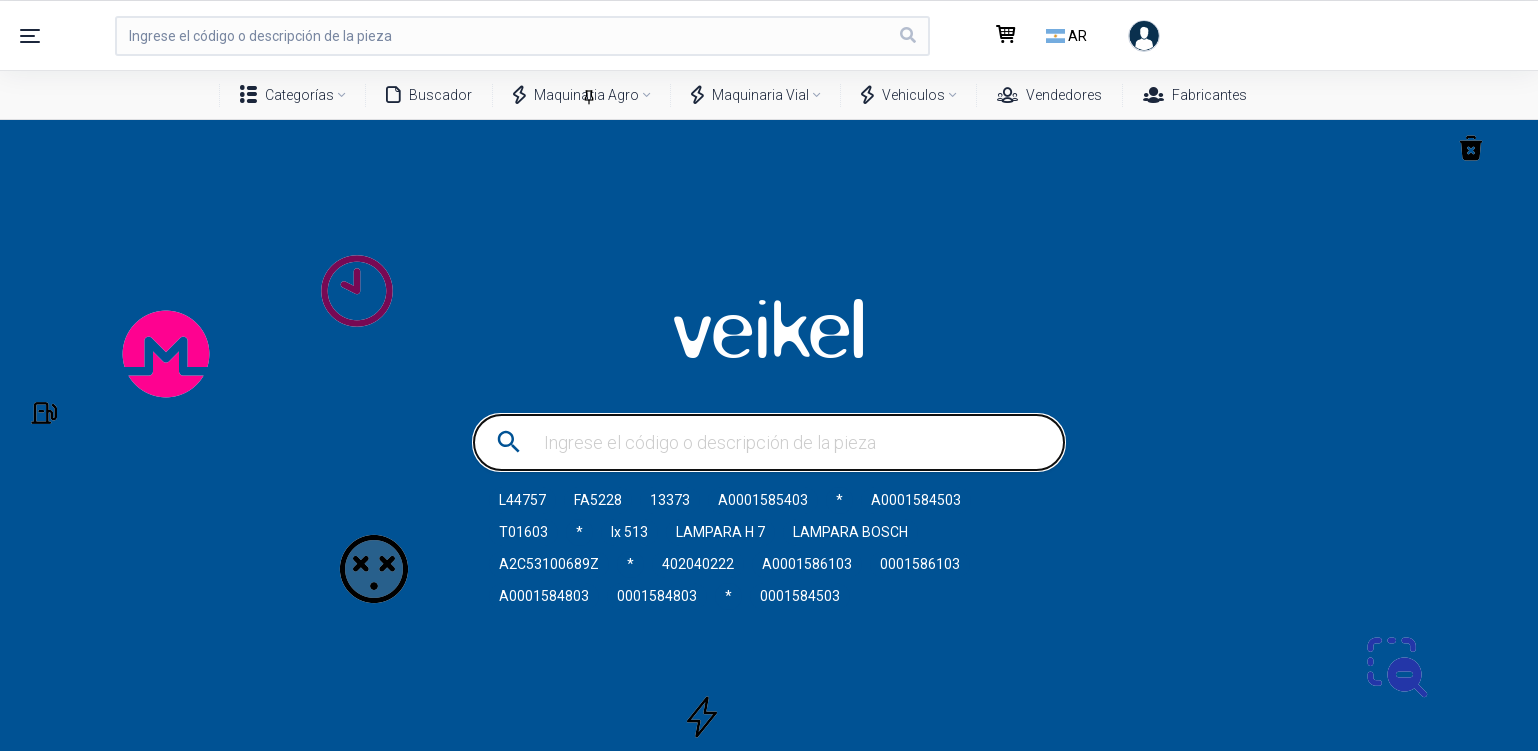 Image resolution: width=1538 pixels, height=751 pixels. I want to click on pin this item to keep it visible, so click(589, 97).